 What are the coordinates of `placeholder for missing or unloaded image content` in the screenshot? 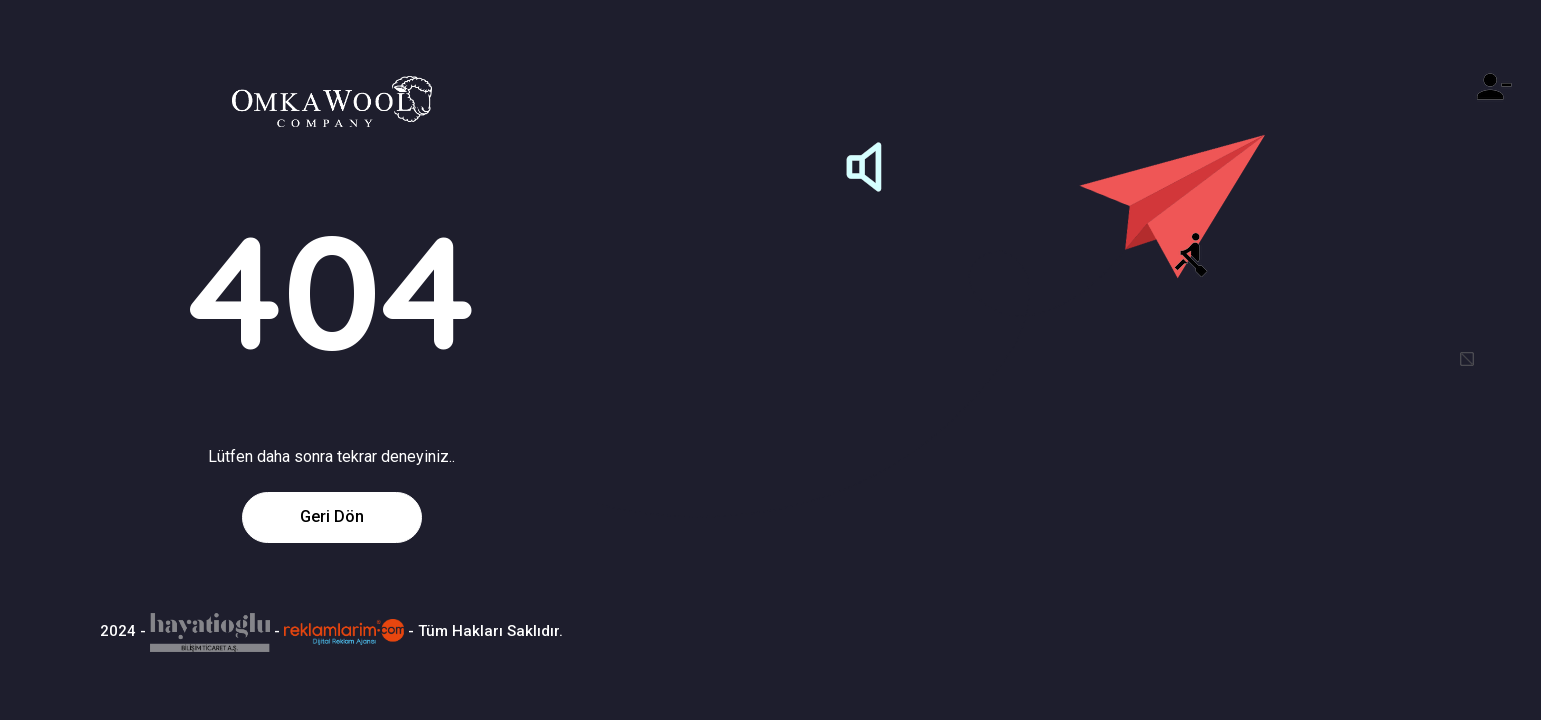 It's located at (1467, 359).